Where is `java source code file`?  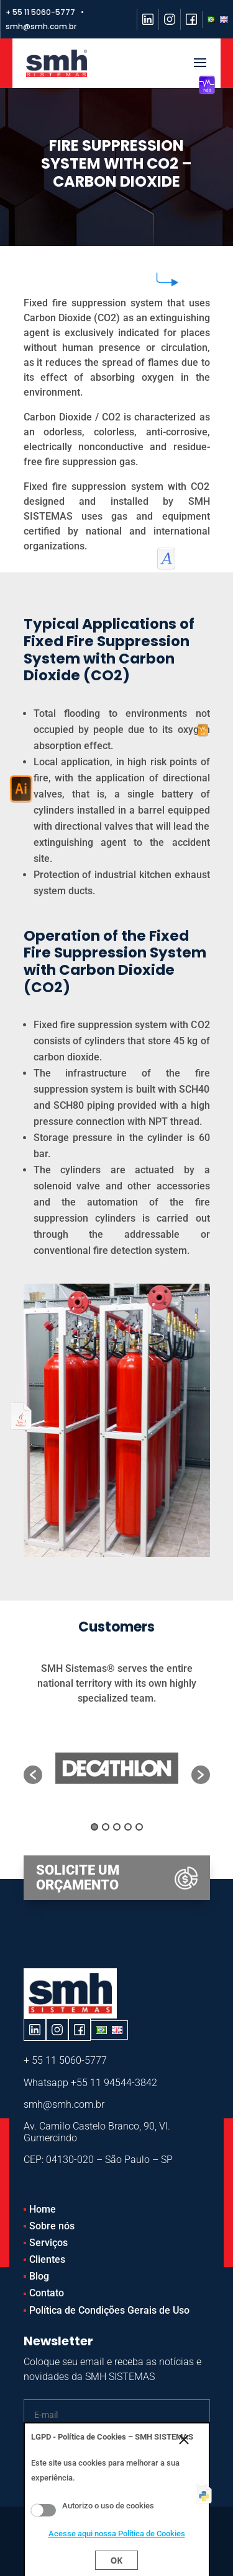 java source code file is located at coordinates (21, 1416).